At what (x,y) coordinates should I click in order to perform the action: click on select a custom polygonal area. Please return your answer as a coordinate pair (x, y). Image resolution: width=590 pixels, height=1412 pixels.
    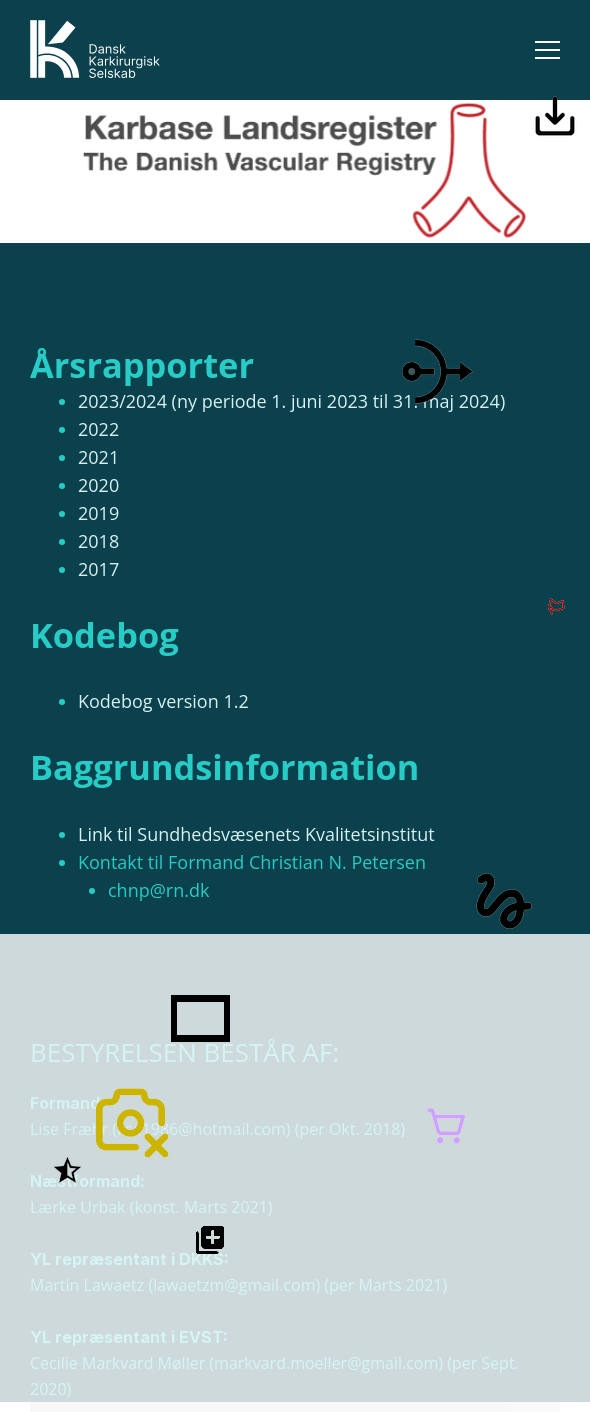
    Looking at the image, I should click on (556, 606).